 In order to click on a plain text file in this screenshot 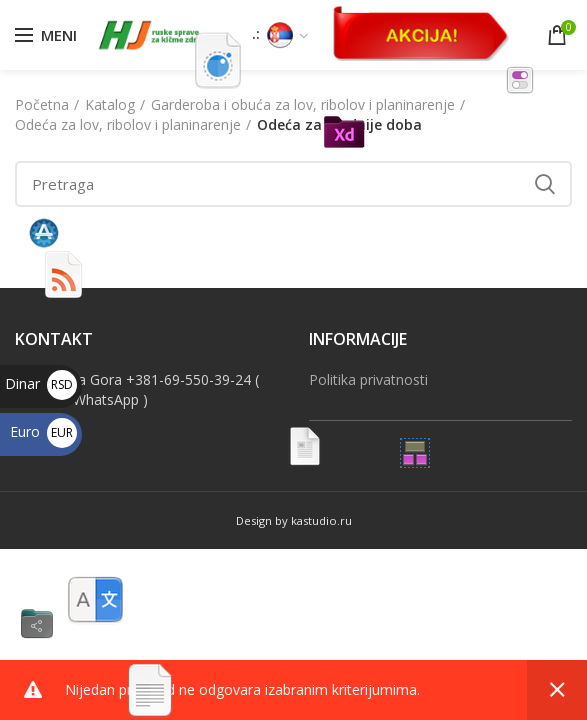, I will do `click(150, 690)`.